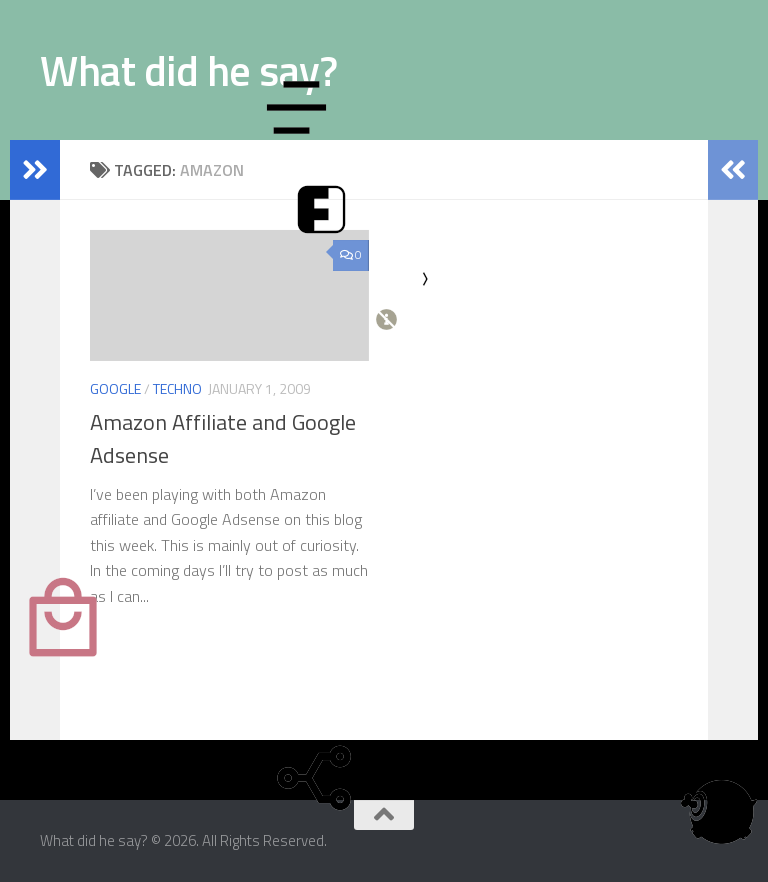  What do you see at coordinates (63, 619) in the screenshot?
I see `view your shopping bag` at bounding box center [63, 619].